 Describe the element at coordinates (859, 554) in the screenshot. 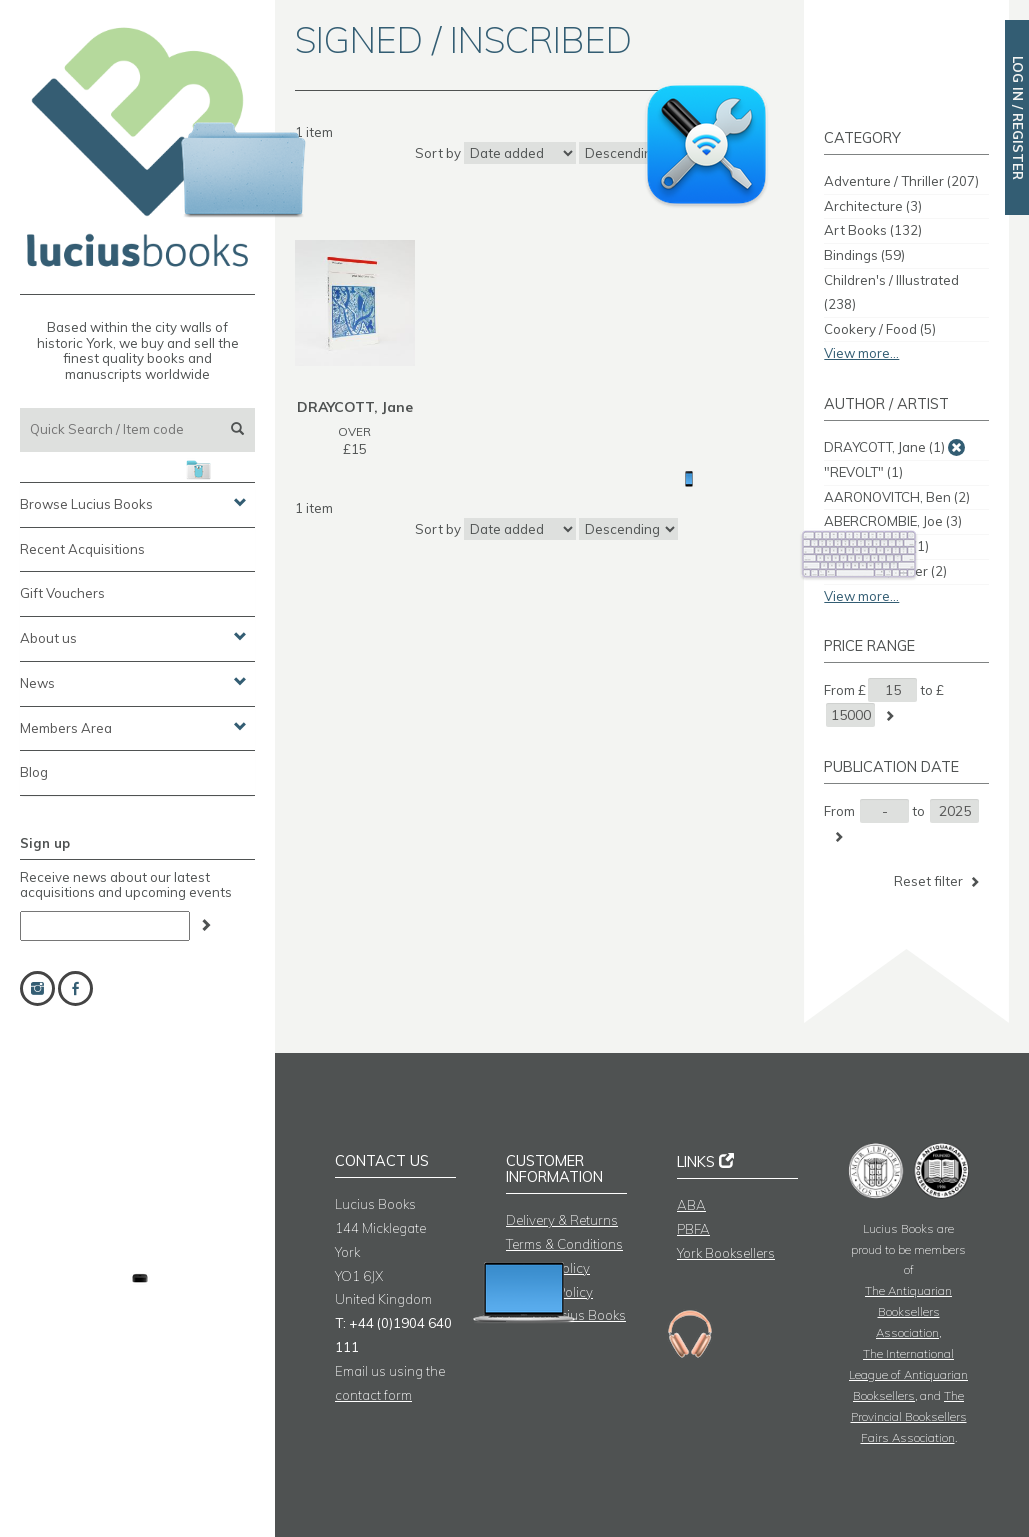

I see `connect a bluetooth keyboard` at that location.